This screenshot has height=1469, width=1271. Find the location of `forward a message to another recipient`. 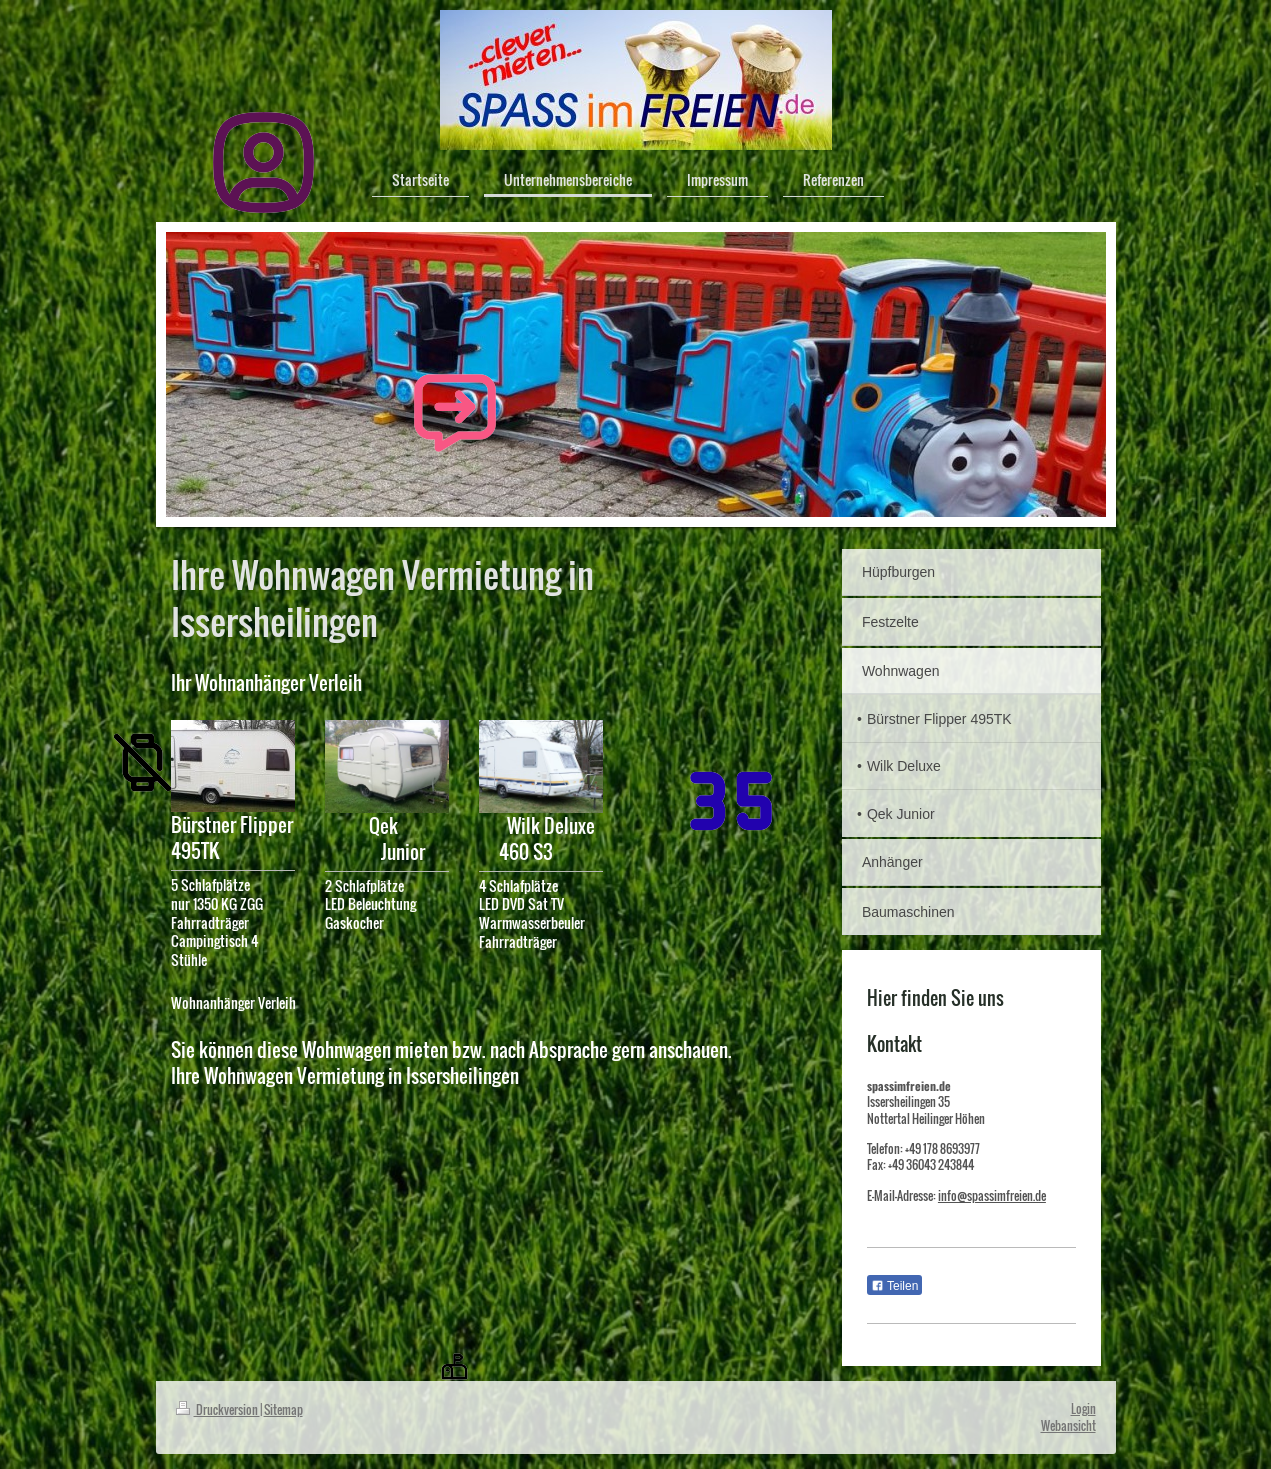

forward a message to another recipient is located at coordinates (455, 411).